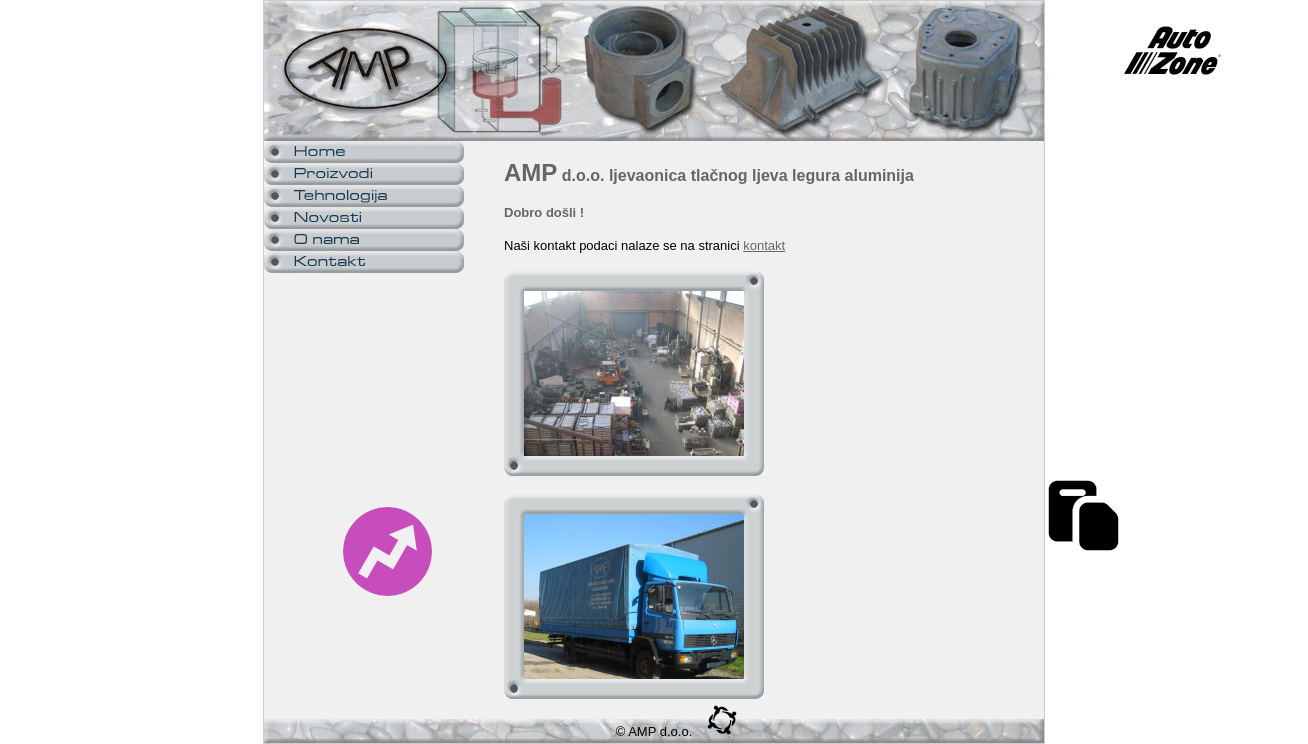 This screenshot has width=1308, height=744. What do you see at coordinates (1083, 515) in the screenshot?
I see `paste copied content from clipboard` at bounding box center [1083, 515].